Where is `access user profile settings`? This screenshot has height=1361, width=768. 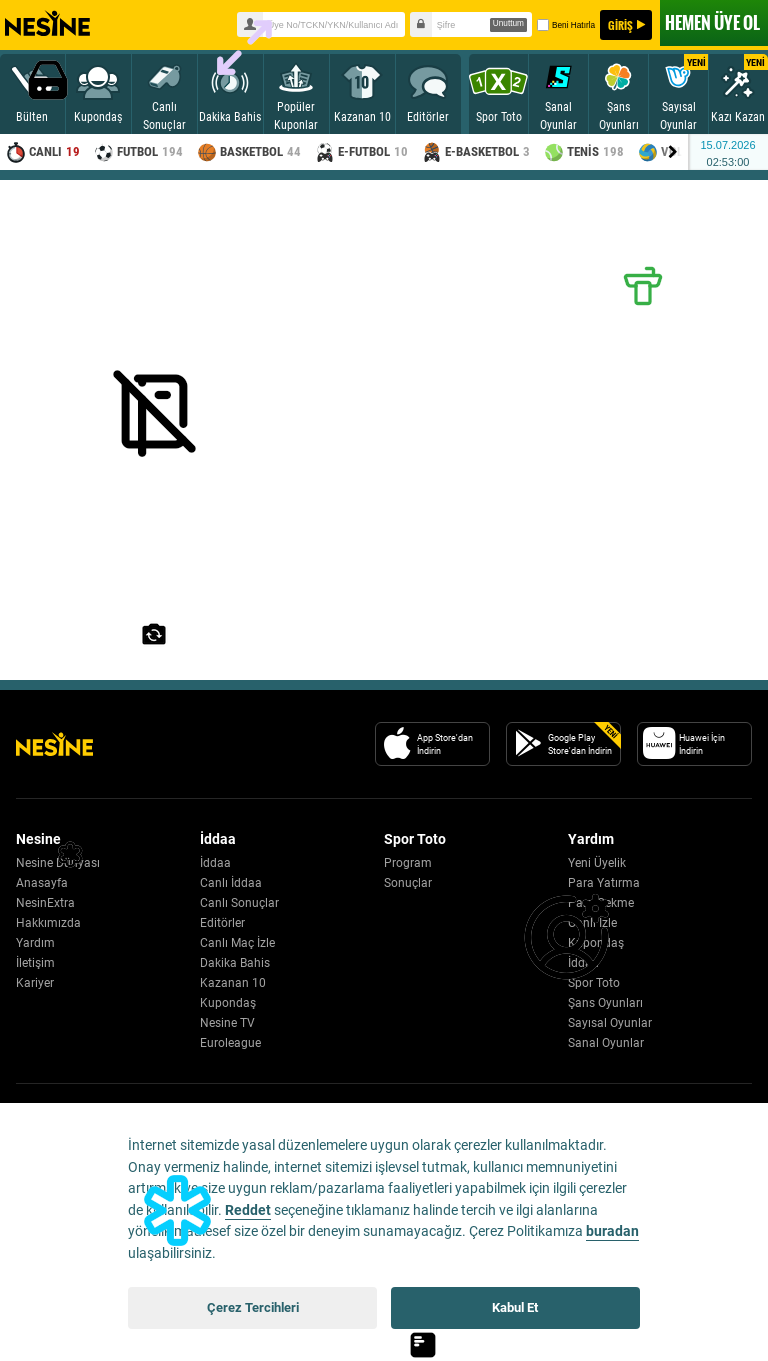 access user profile settings is located at coordinates (566, 937).